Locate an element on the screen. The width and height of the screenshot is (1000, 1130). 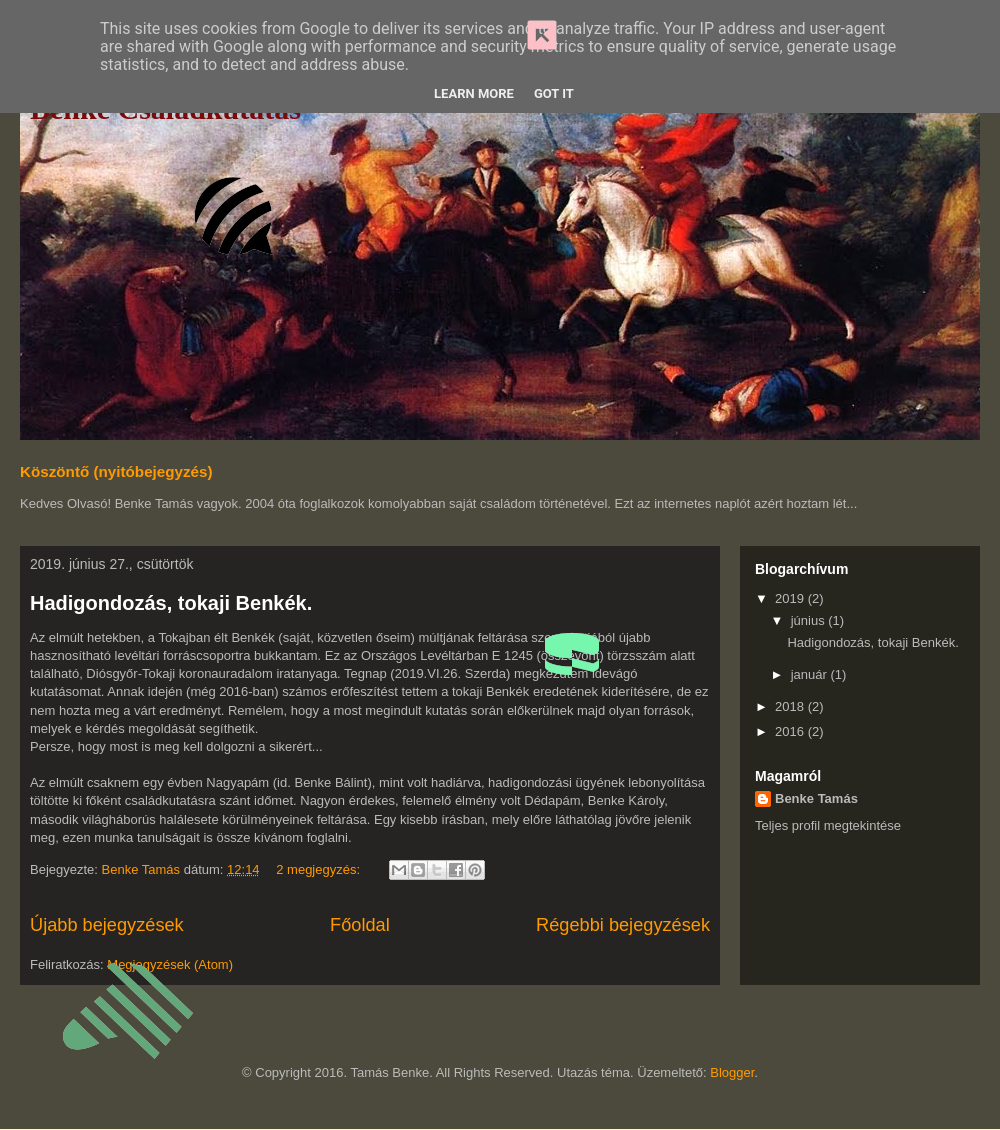
CakePHP framework logo is located at coordinates (572, 654).